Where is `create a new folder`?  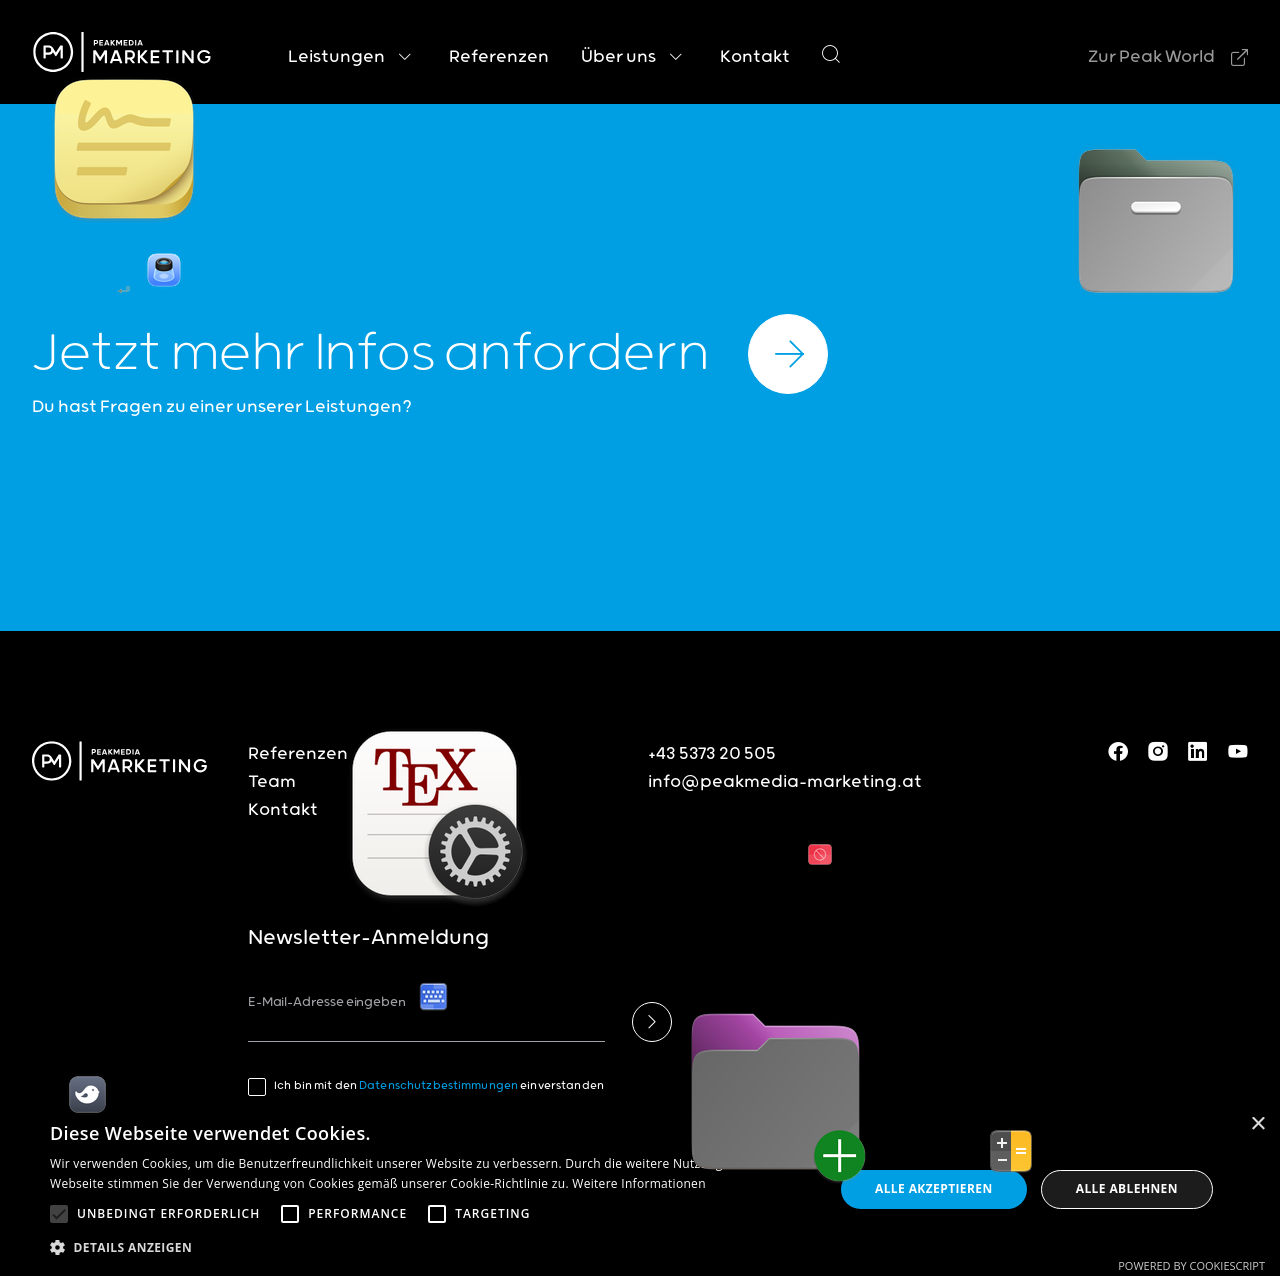
create a new folder is located at coordinates (775, 1091).